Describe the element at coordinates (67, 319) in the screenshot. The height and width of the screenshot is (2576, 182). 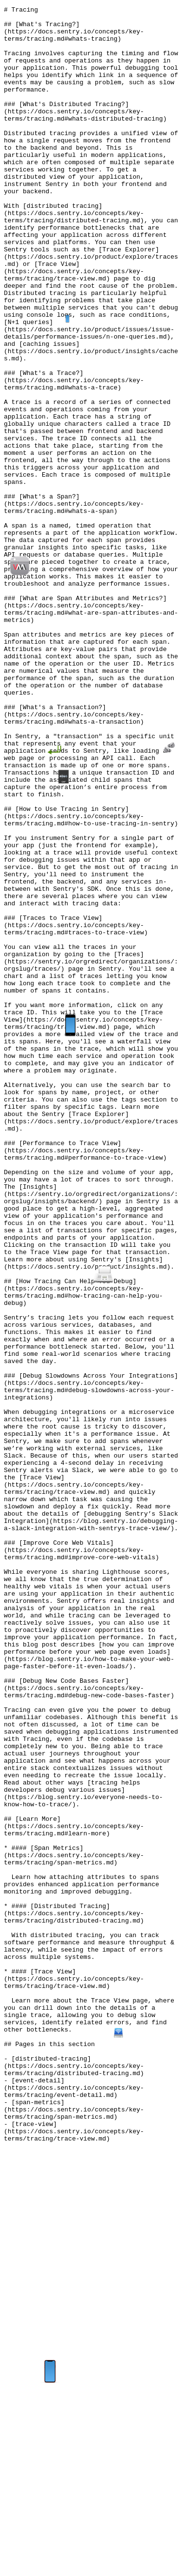
I see `indicates a connected iPhone device` at that location.